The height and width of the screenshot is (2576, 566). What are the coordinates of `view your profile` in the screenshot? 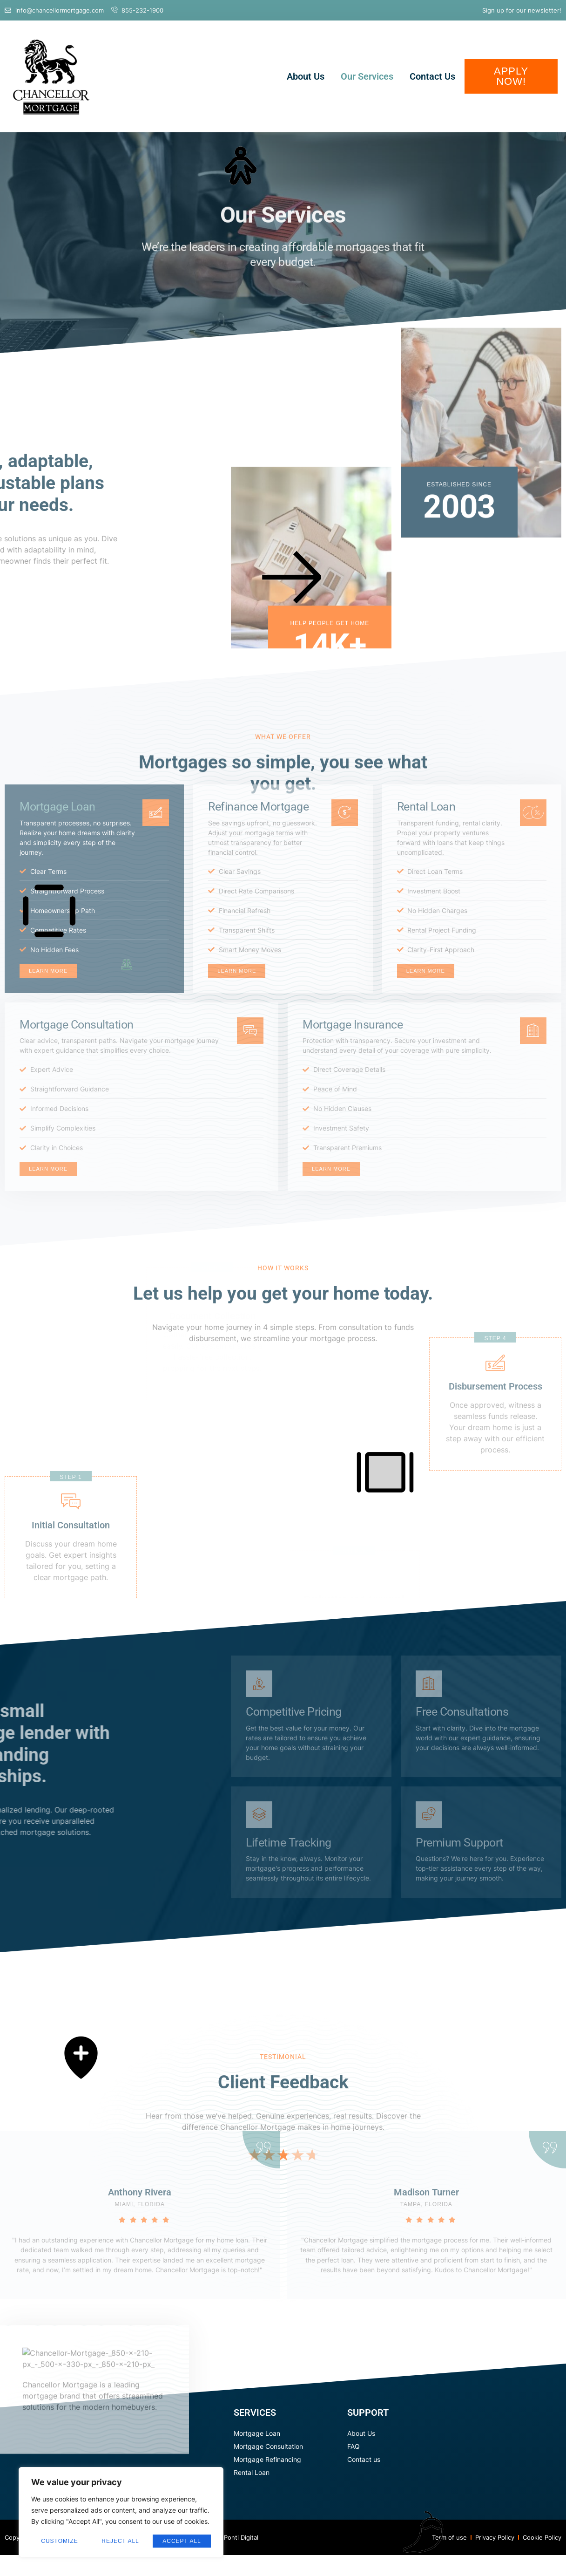 It's located at (241, 166).